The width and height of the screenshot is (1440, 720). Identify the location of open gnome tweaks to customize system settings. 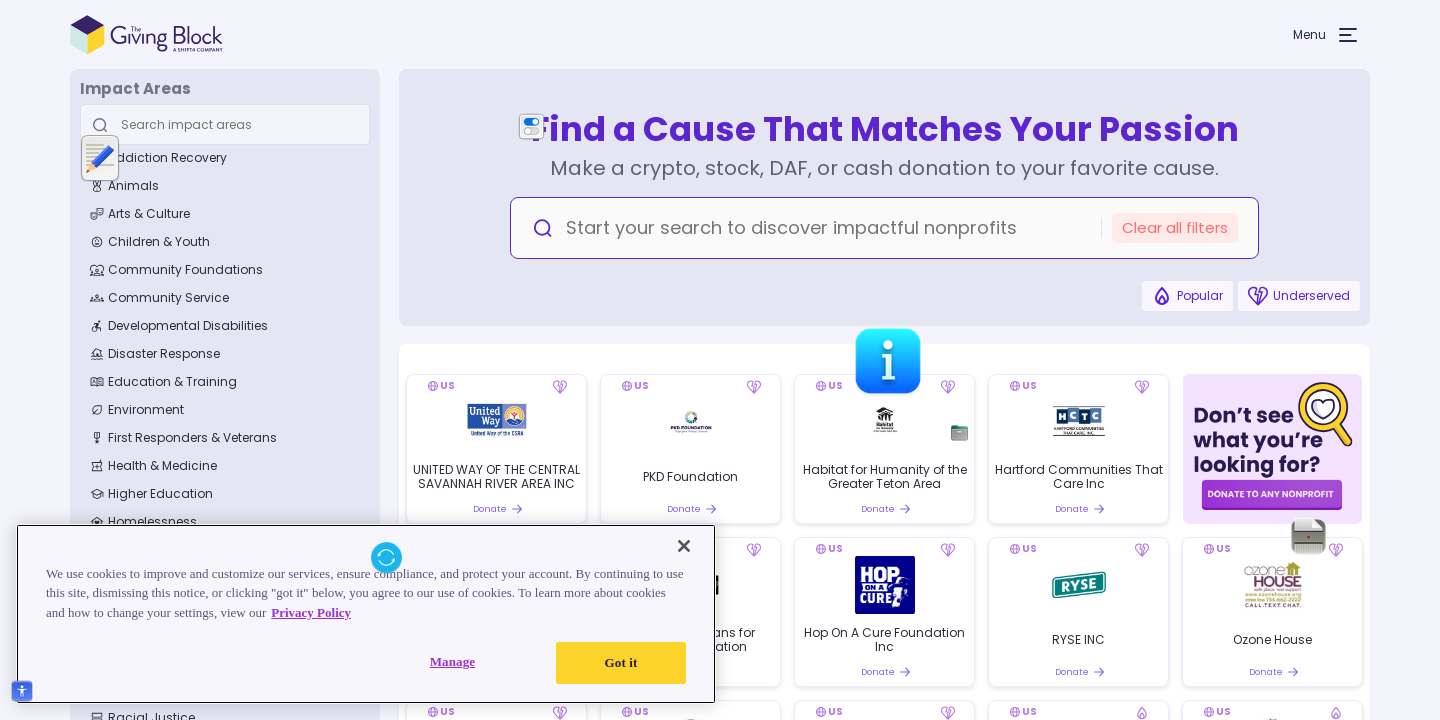
(531, 126).